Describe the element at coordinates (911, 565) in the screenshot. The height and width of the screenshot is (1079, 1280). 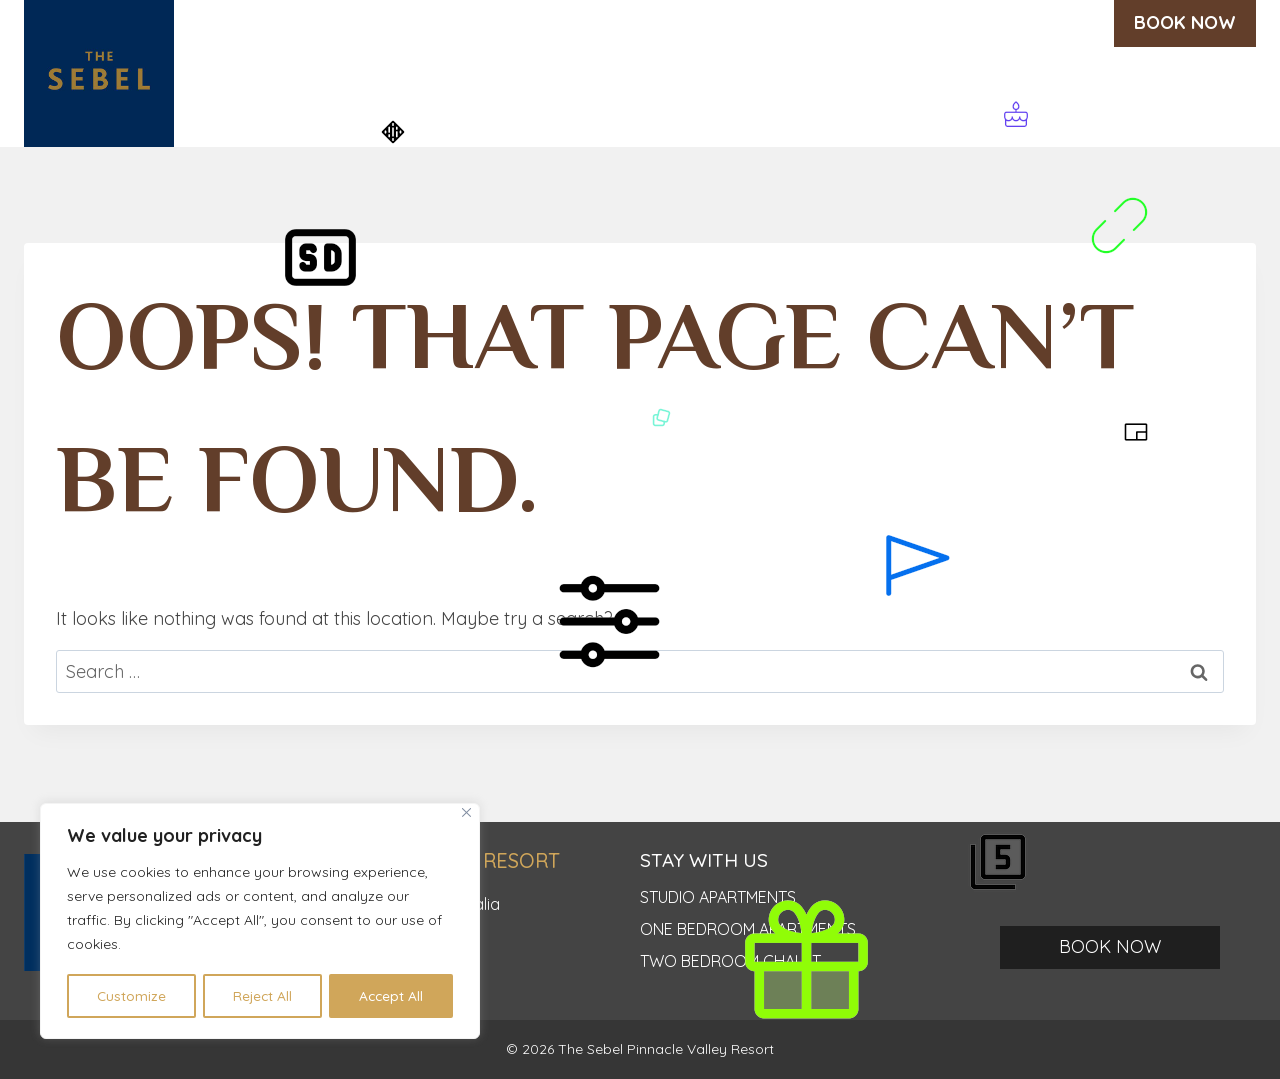
I see `flag or mark an item for follow-up` at that location.